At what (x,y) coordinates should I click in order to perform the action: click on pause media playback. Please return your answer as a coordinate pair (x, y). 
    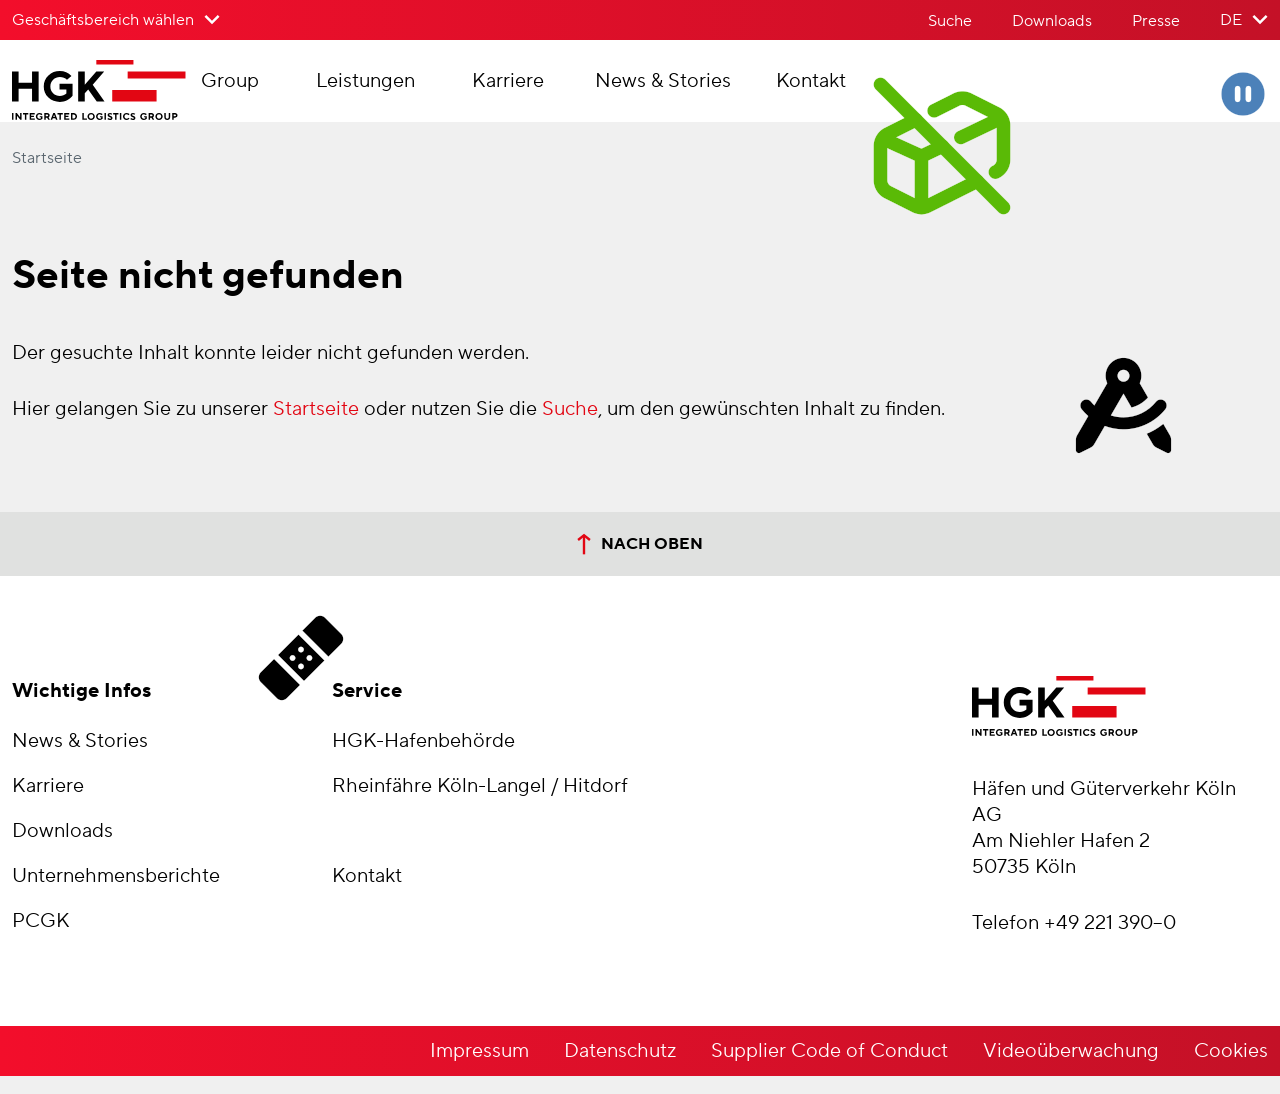
    Looking at the image, I should click on (1243, 94).